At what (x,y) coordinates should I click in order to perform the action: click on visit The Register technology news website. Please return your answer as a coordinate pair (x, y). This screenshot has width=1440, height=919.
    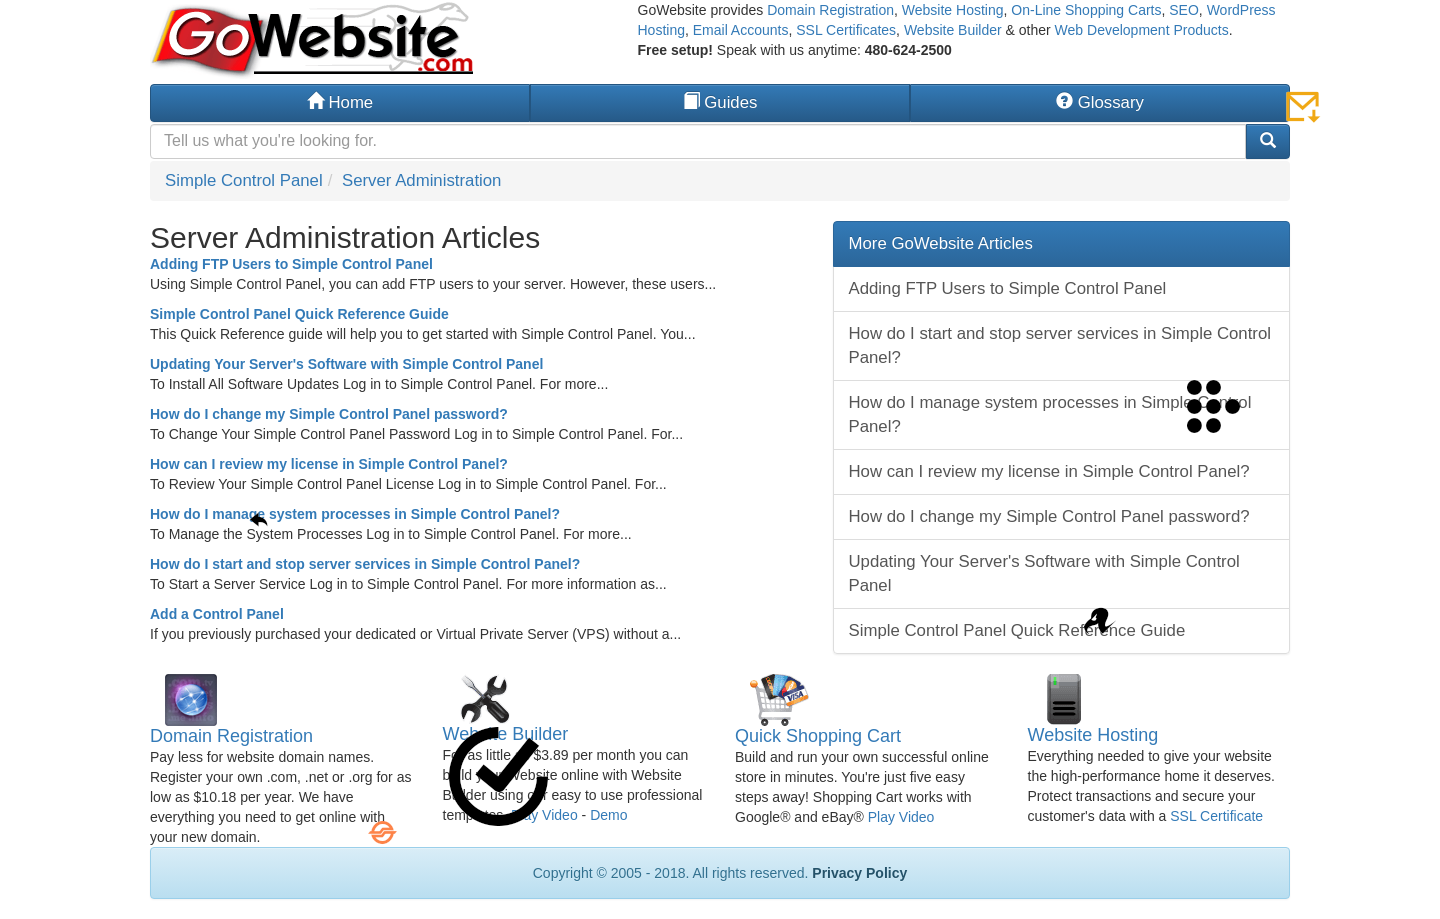
    Looking at the image, I should click on (1100, 621).